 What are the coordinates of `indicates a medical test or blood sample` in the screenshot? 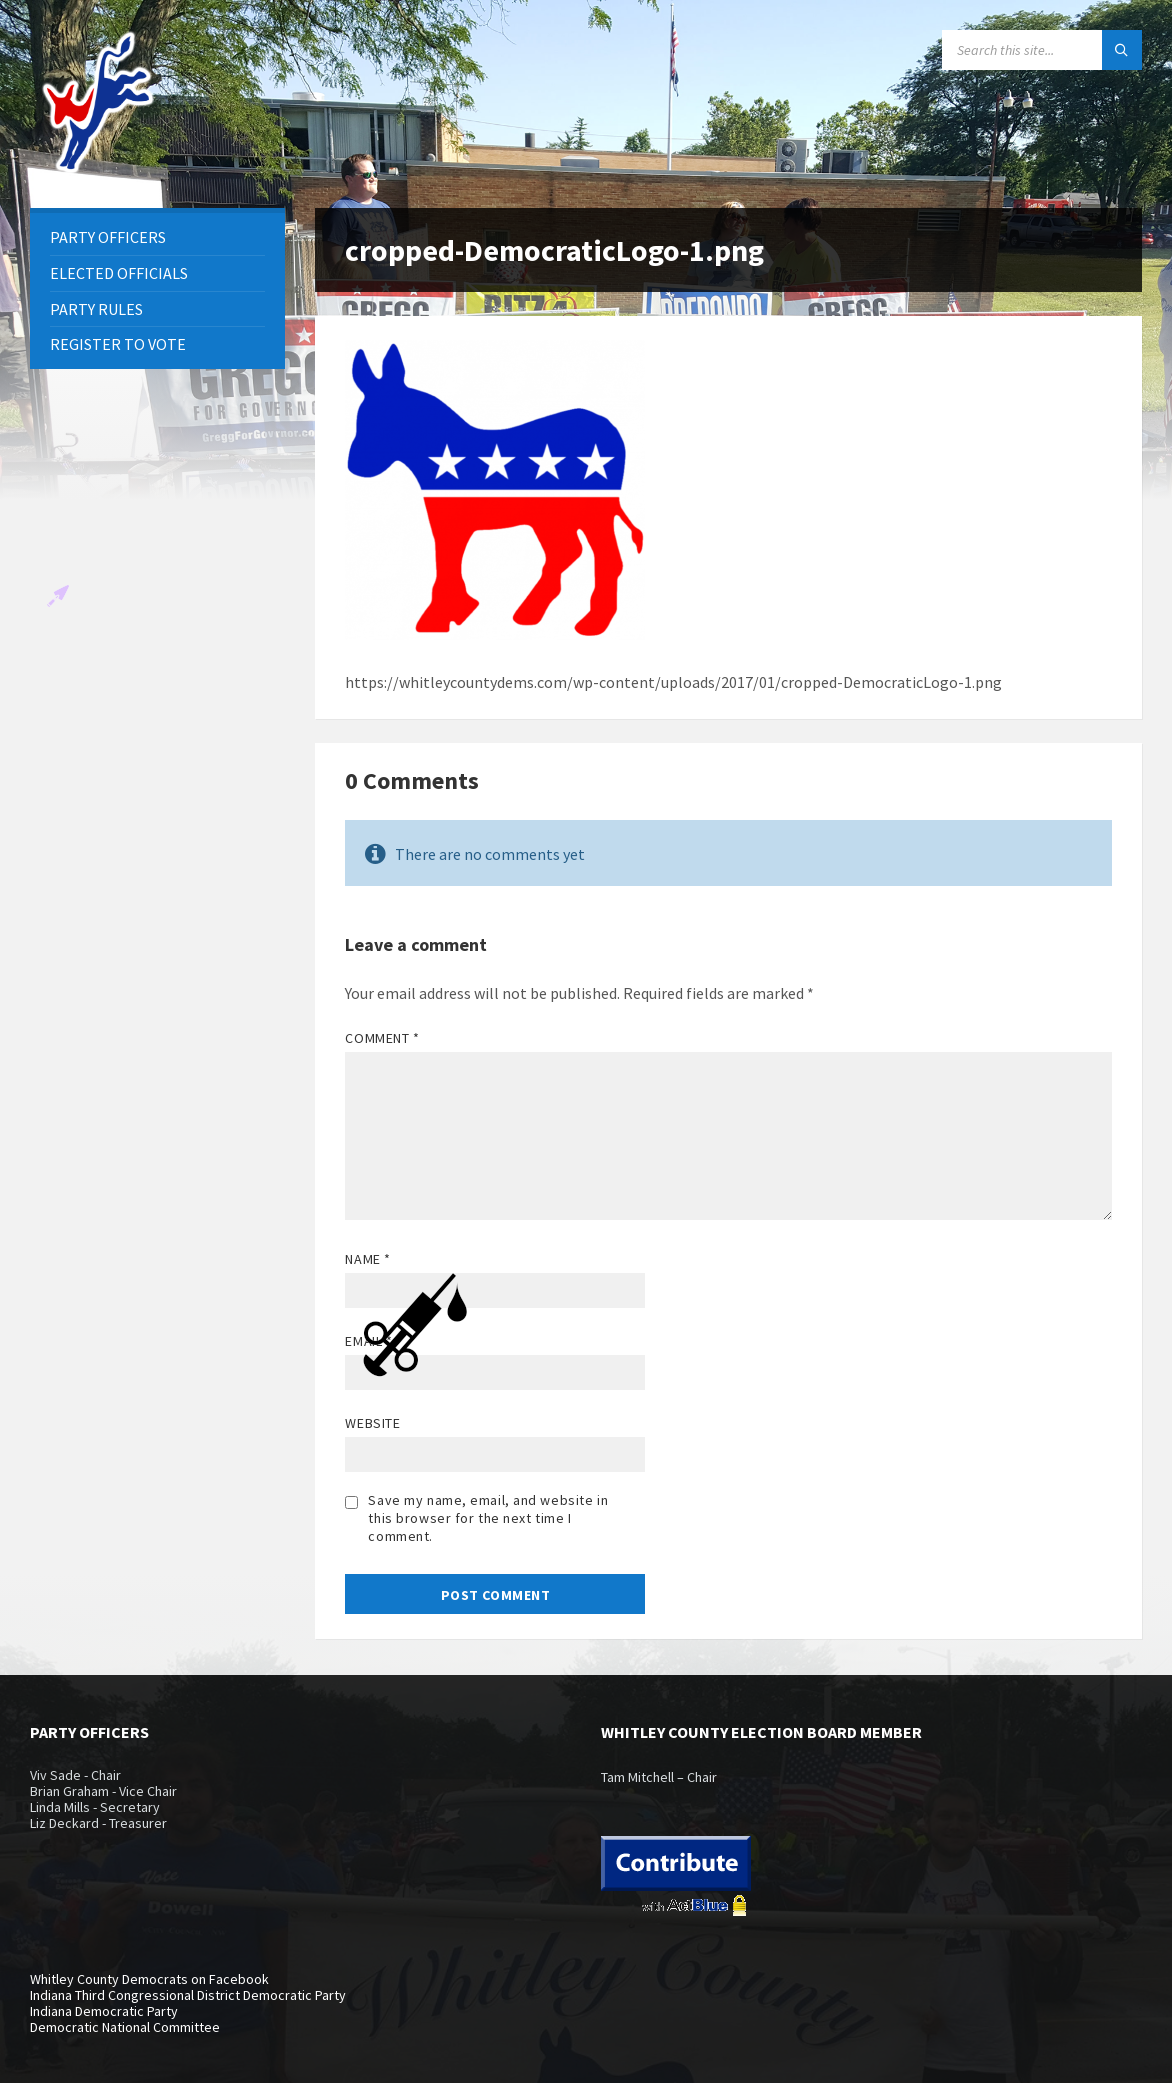 It's located at (415, 1324).